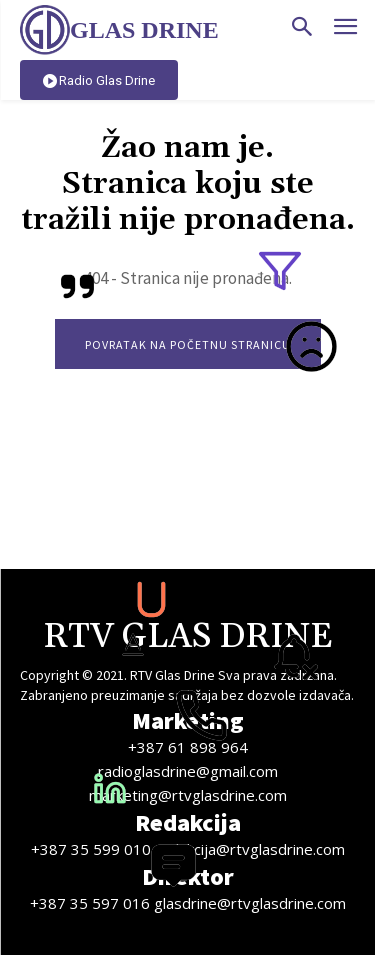  I want to click on mute or disable notifications, so click(294, 656).